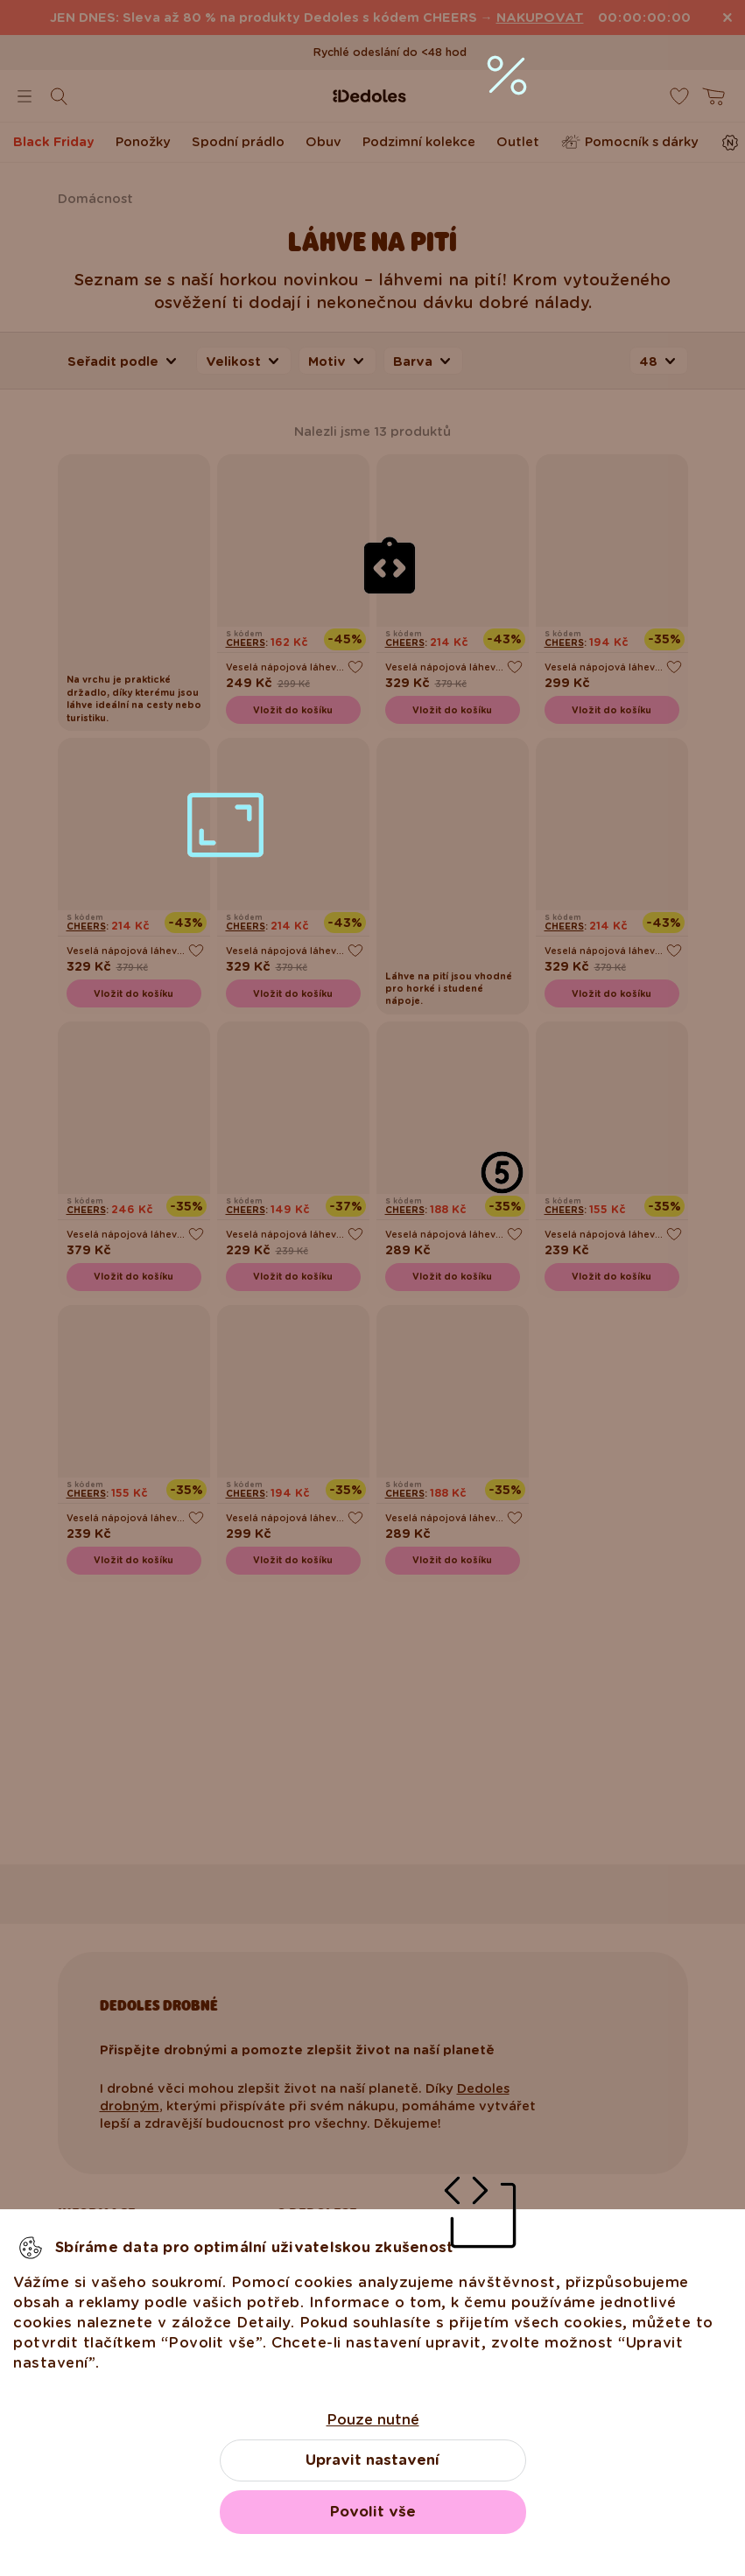 Image resolution: width=745 pixels, height=2576 pixels. Describe the element at coordinates (507, 75) in the screenshot. I see `view or apply a discount` at that location.